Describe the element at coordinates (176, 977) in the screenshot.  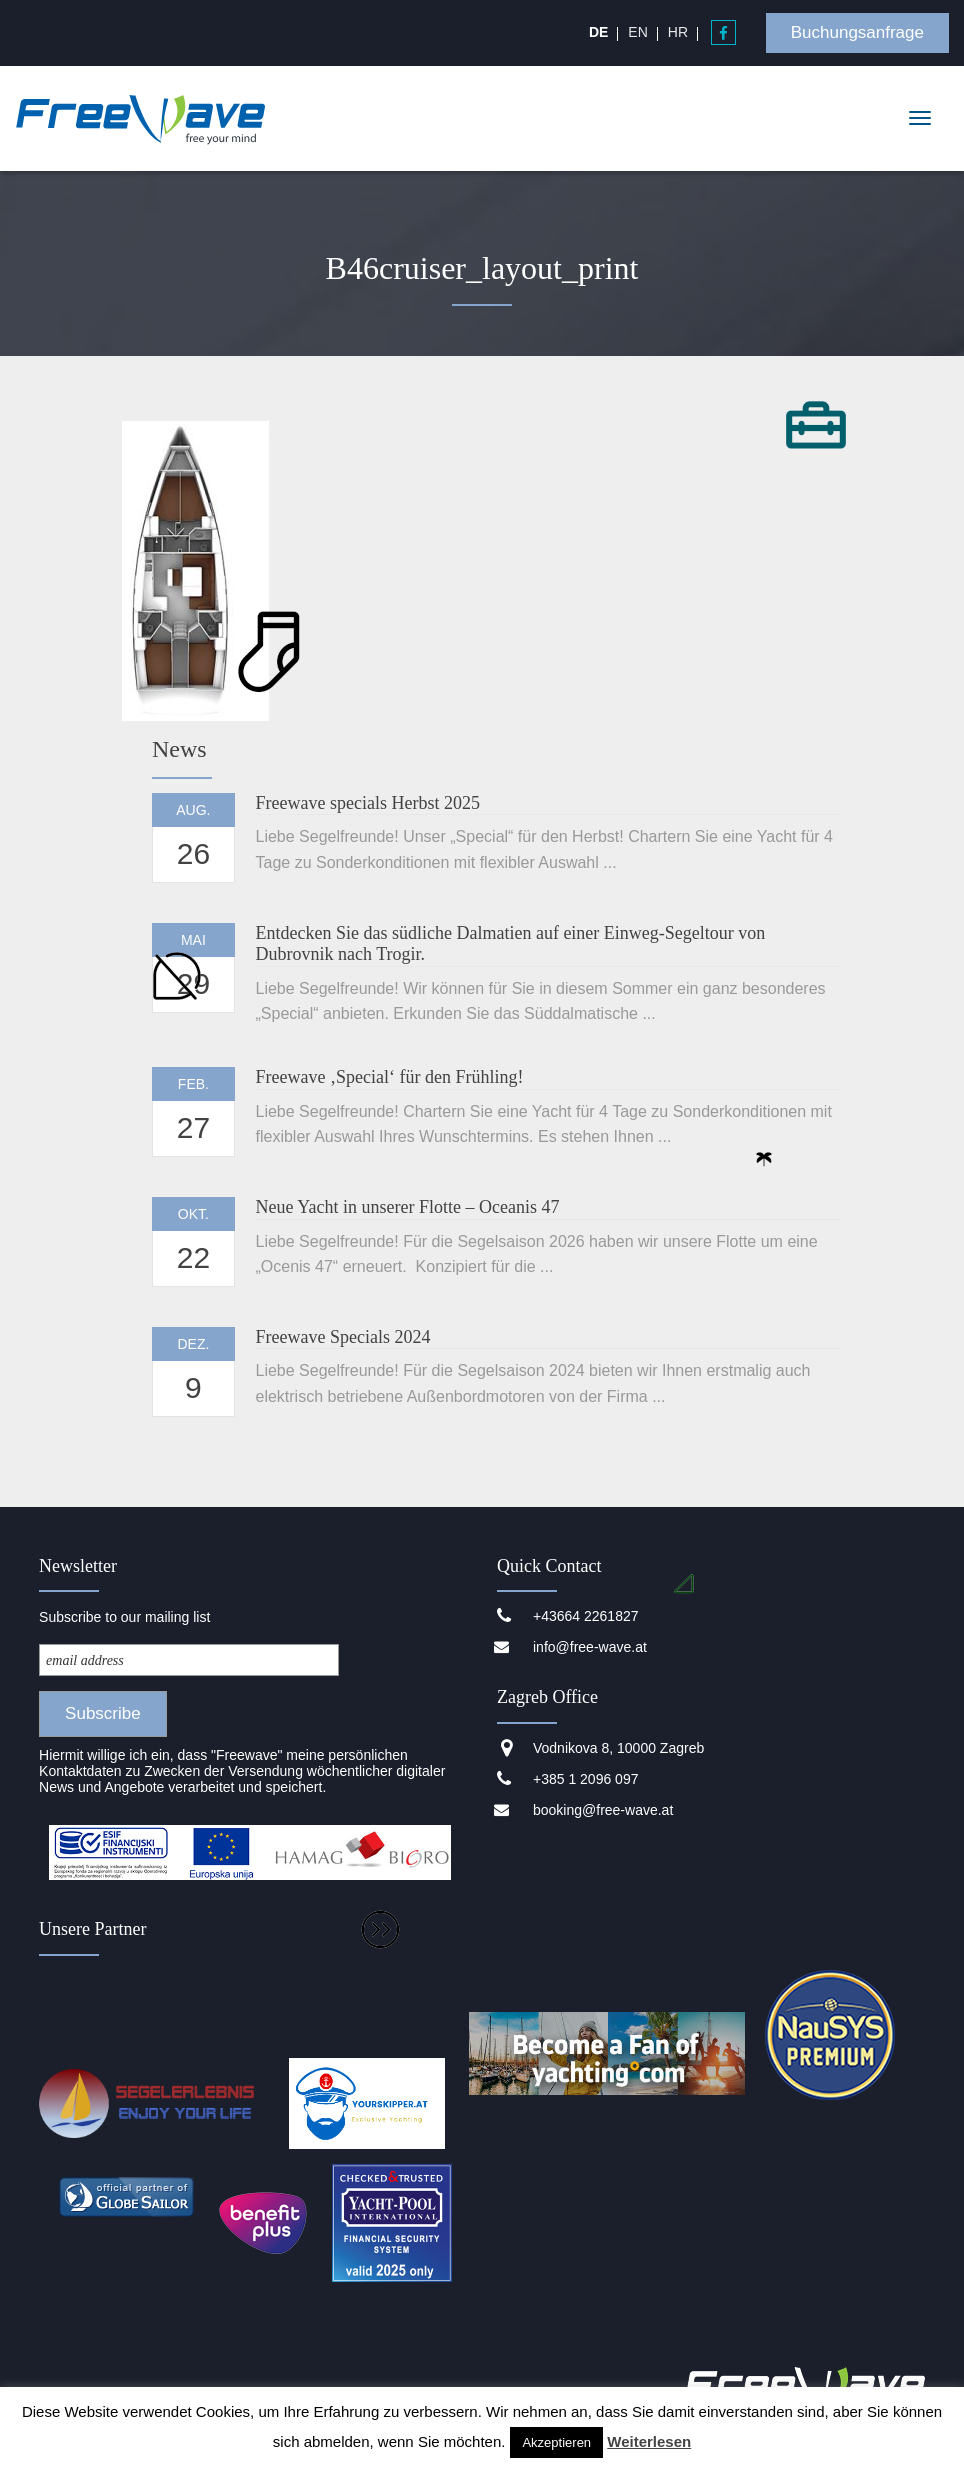
I see `mute or disable chat notifications` at that location.